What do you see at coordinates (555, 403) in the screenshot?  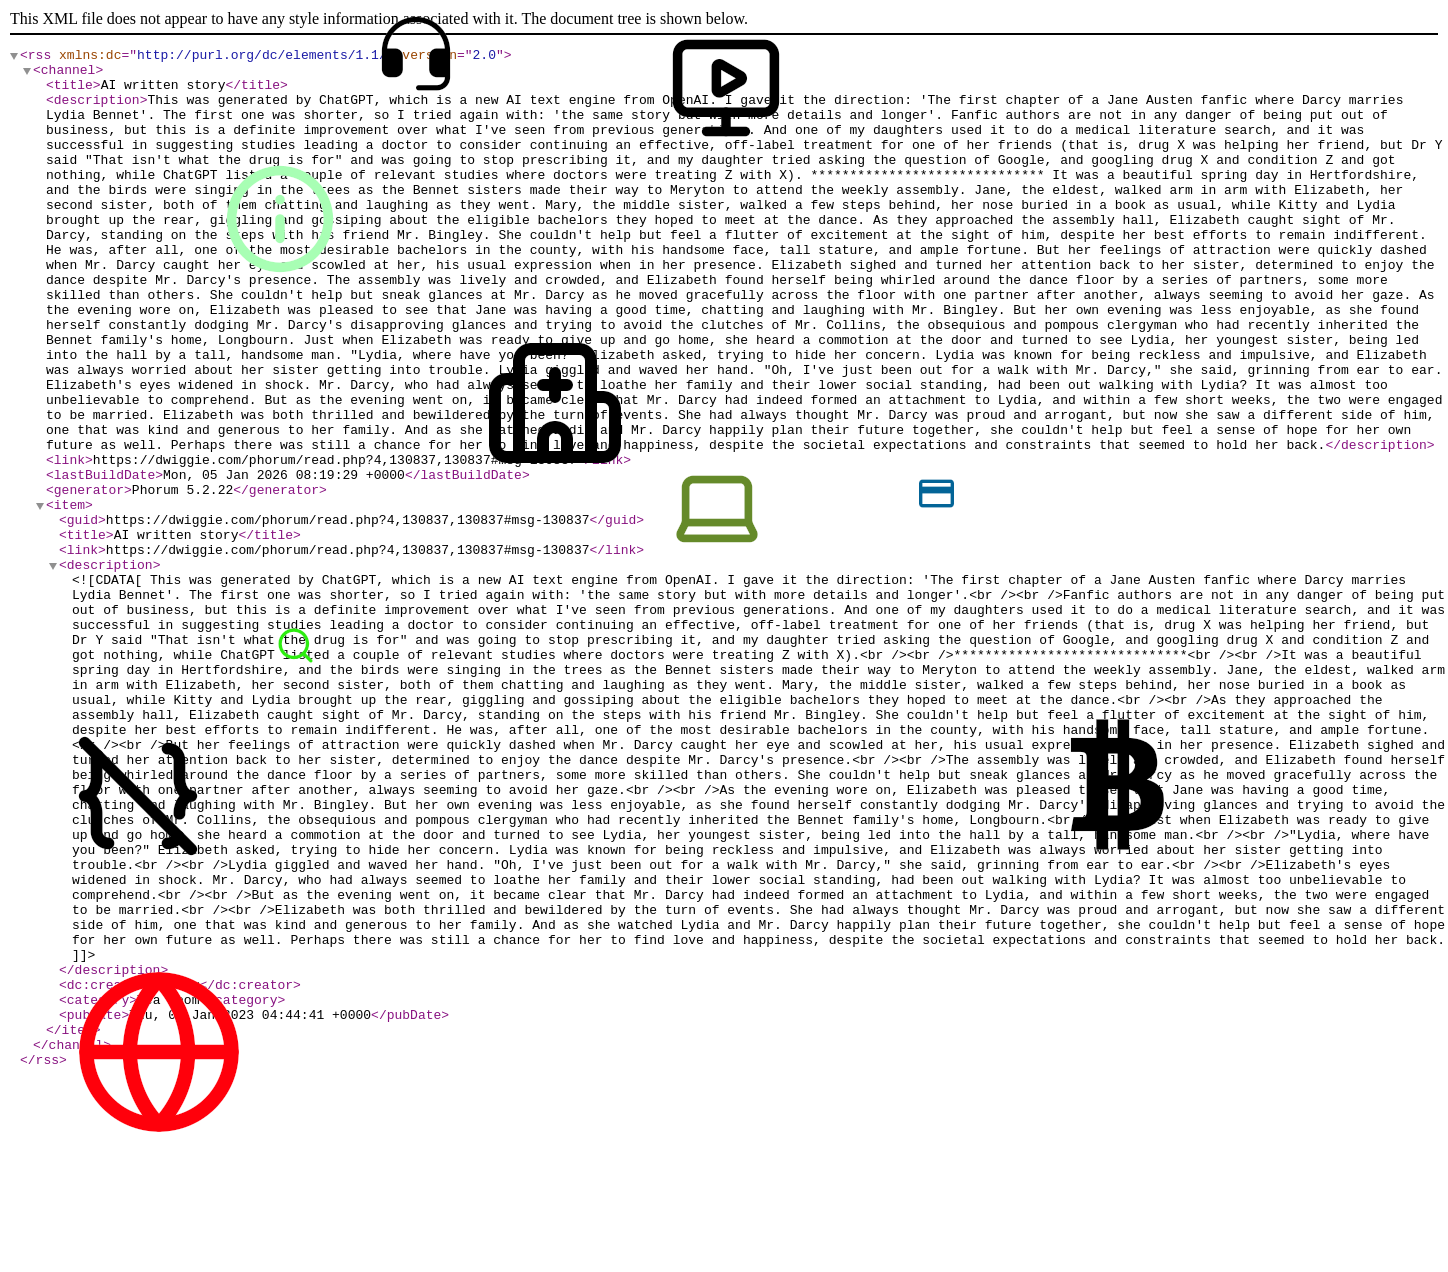 I see `find nearby hospitals or medical facilities` at bounding box center [555, 403].